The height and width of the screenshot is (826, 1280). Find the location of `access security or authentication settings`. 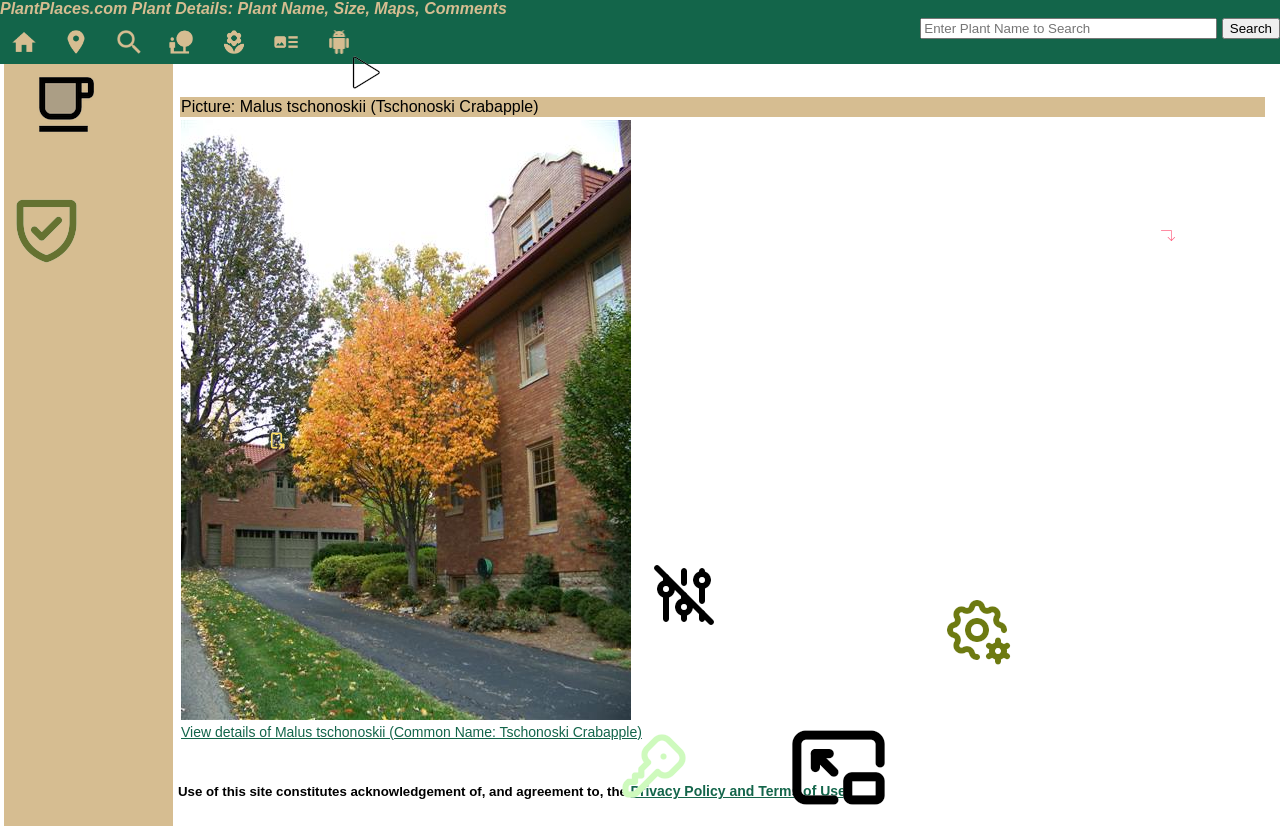

access security or authentication settings is located at coordinates (654, 766).